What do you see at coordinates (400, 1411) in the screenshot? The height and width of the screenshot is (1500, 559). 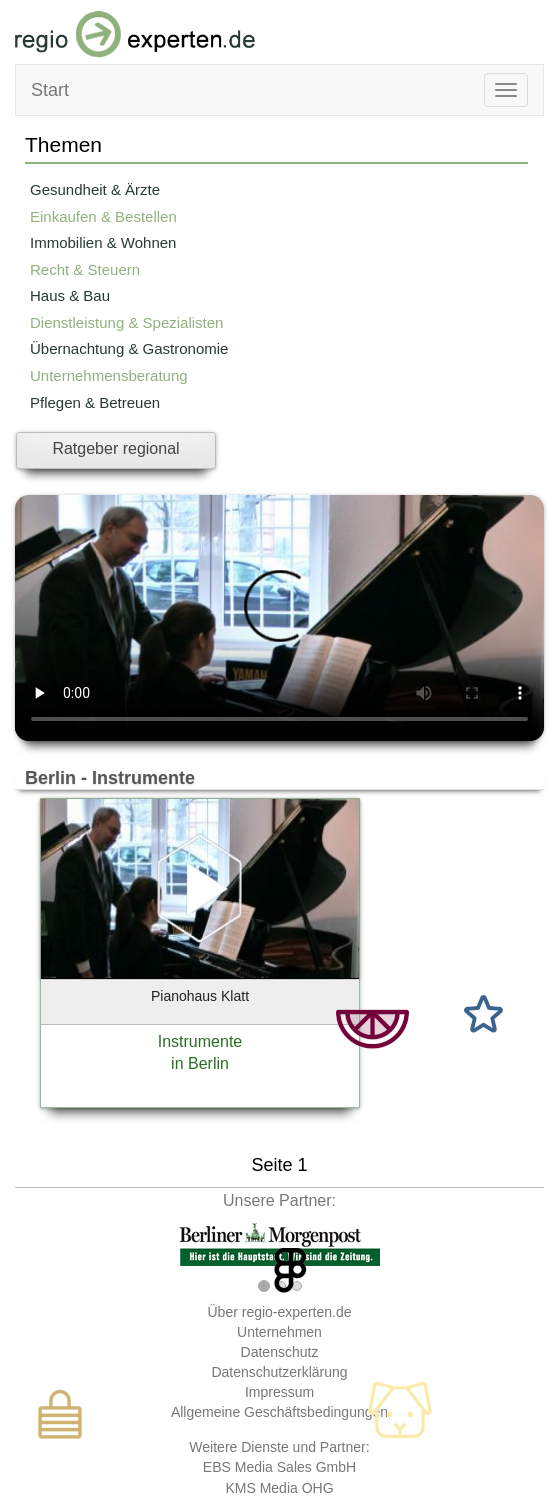 I see `browse pet-related content or services` at bounding box center [400, 1411].